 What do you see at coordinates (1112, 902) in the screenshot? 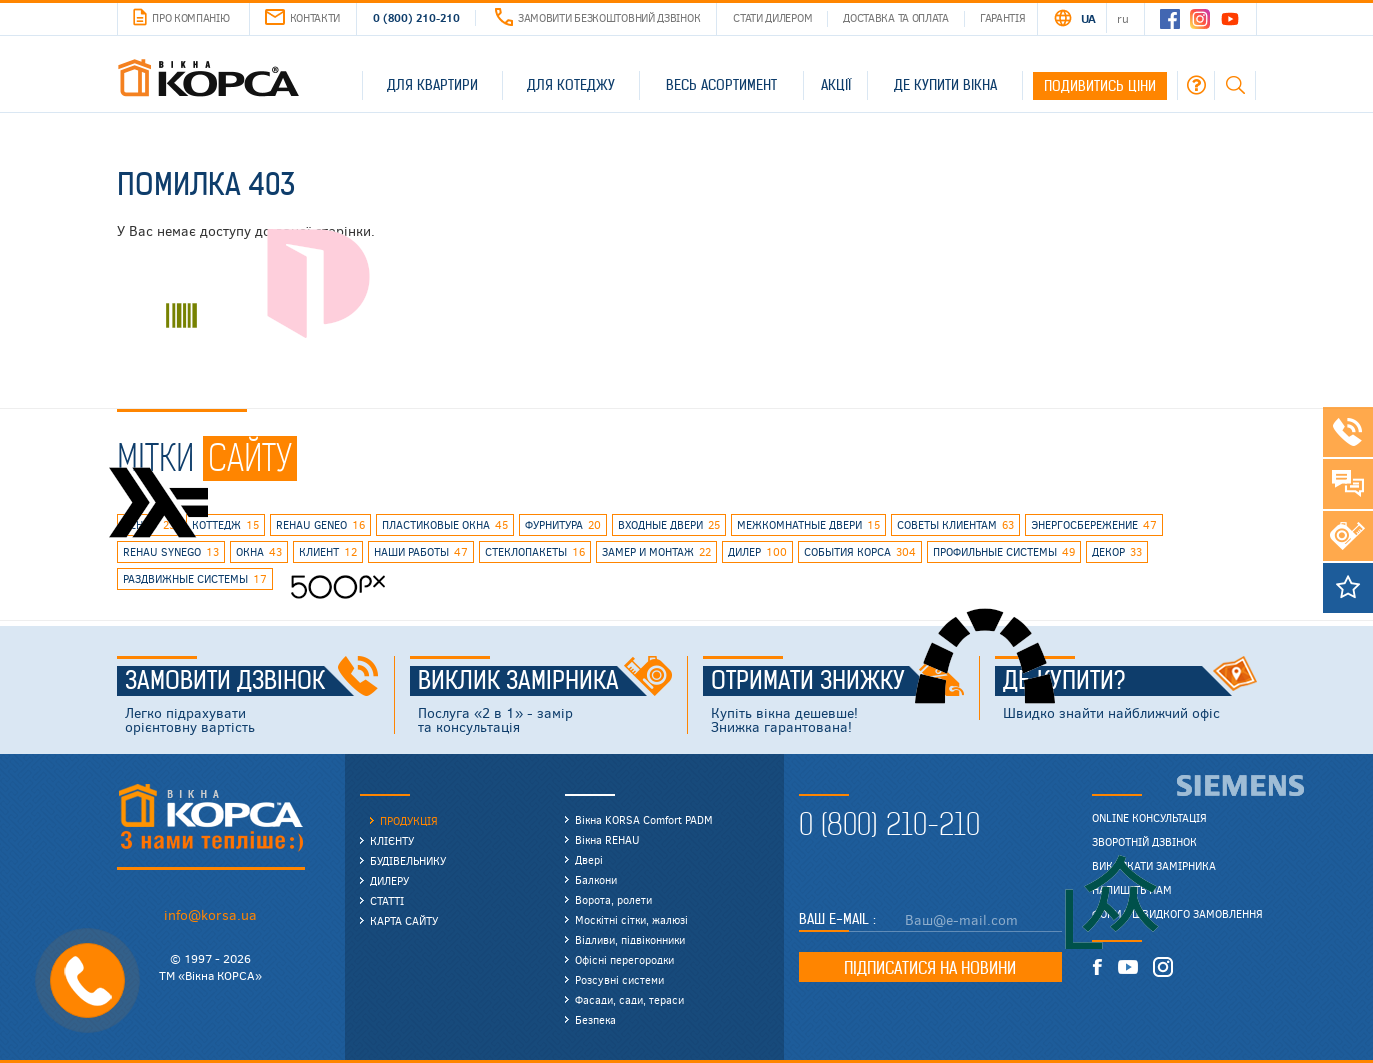
I see `open LibreTranslate translation service` at bounding box center [1112, 902].